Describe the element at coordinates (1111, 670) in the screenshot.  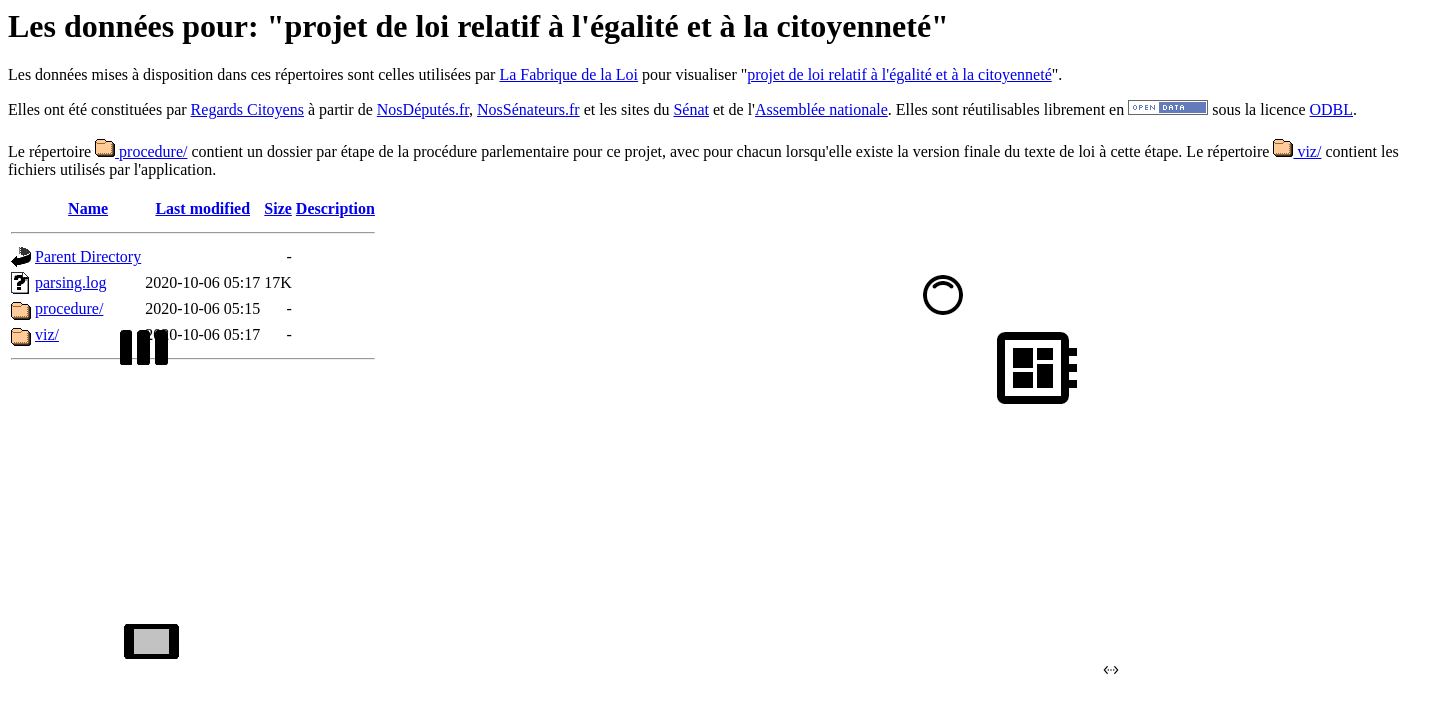
I see `configure ethernet or network connection settings` at that location.